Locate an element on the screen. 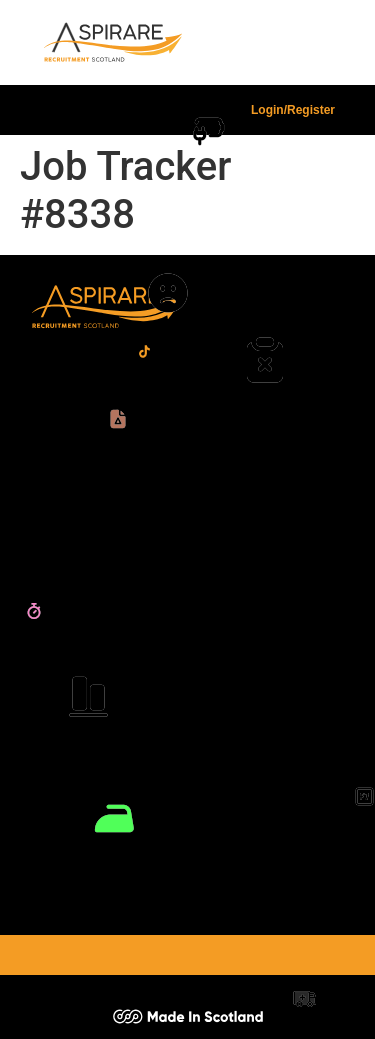  align selected objects to the bottom edge is located at coordinates (88, 697).